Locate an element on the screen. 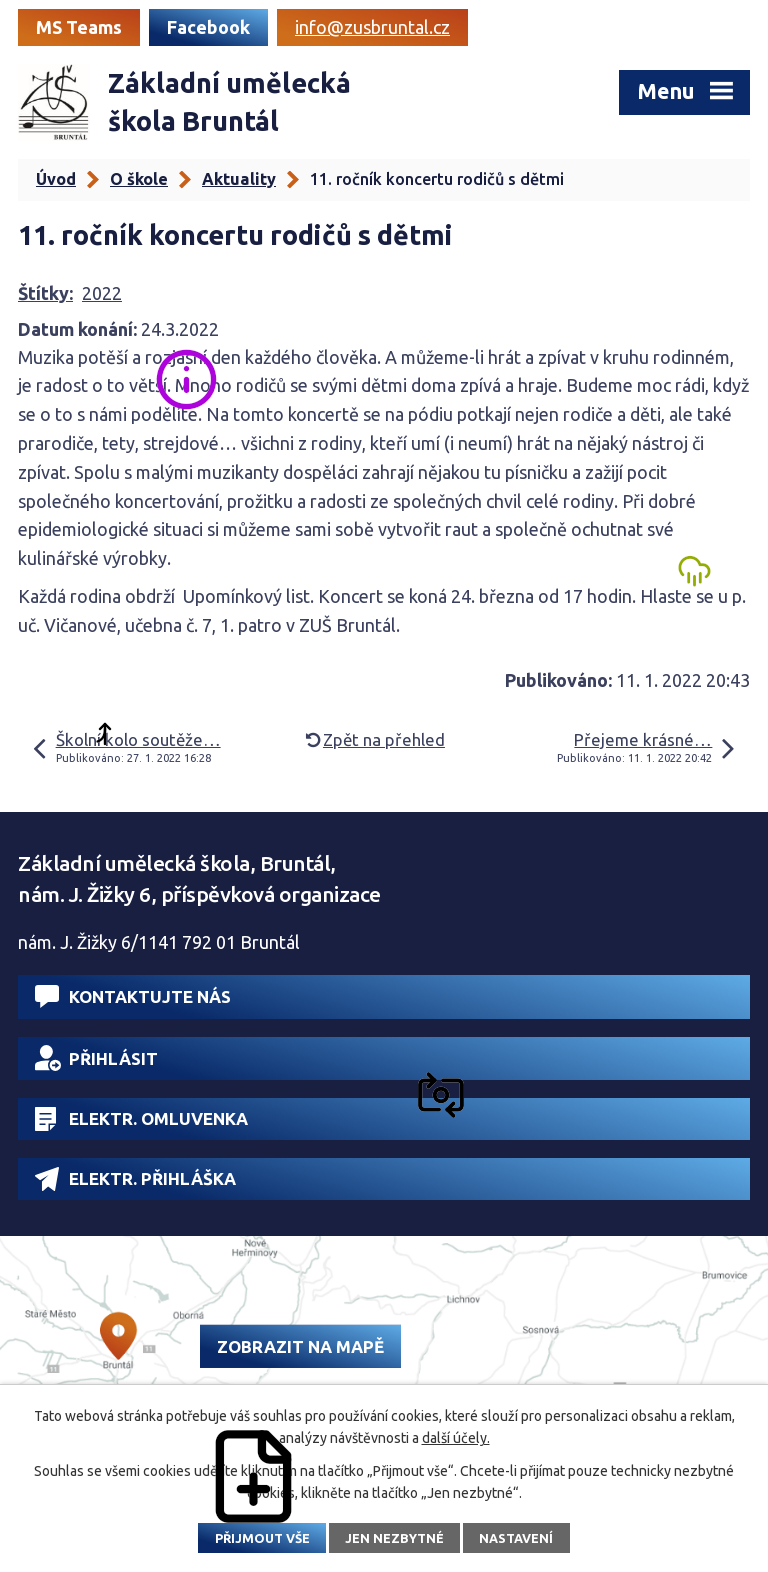 Image resolution: width=768 pixels, height=1572 pixels. create a new file is located at coordinates (253, 1476).